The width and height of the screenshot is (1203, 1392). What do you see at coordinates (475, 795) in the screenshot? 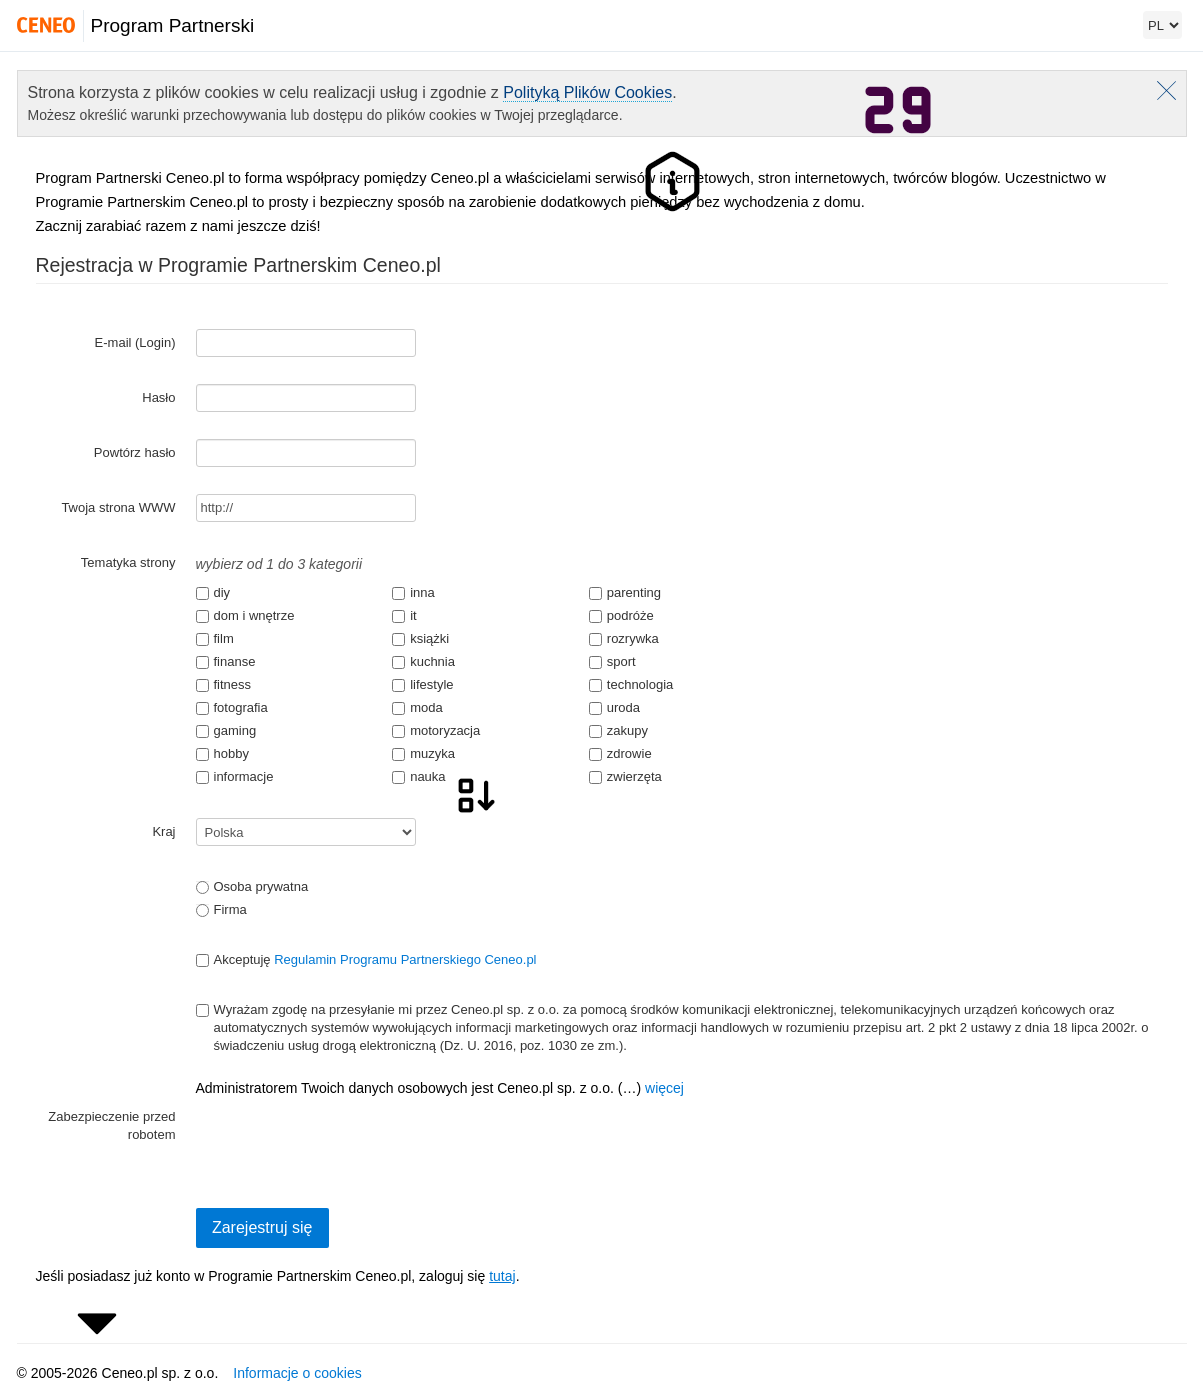
I see `sort list items in descending order` at bounding box center [475, 795].